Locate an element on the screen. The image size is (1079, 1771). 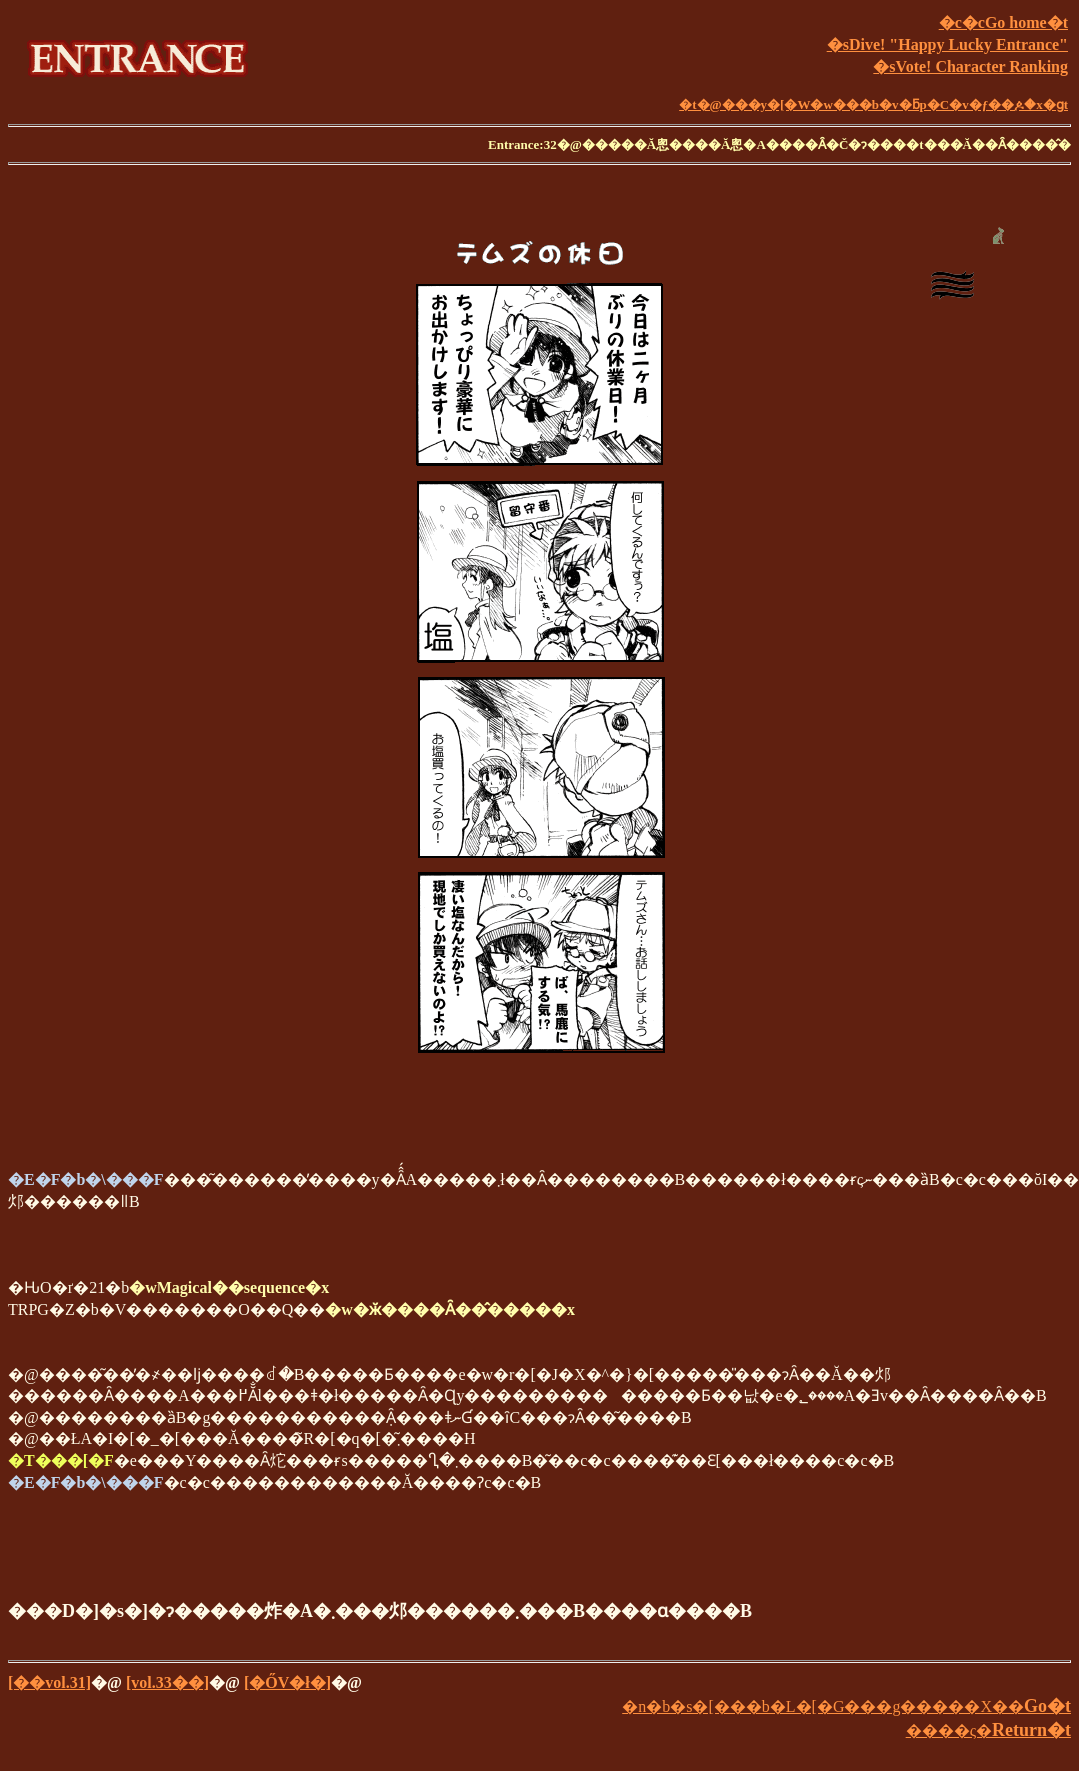
access Egyptian mythology content or games is located at coordinates (998, 235).